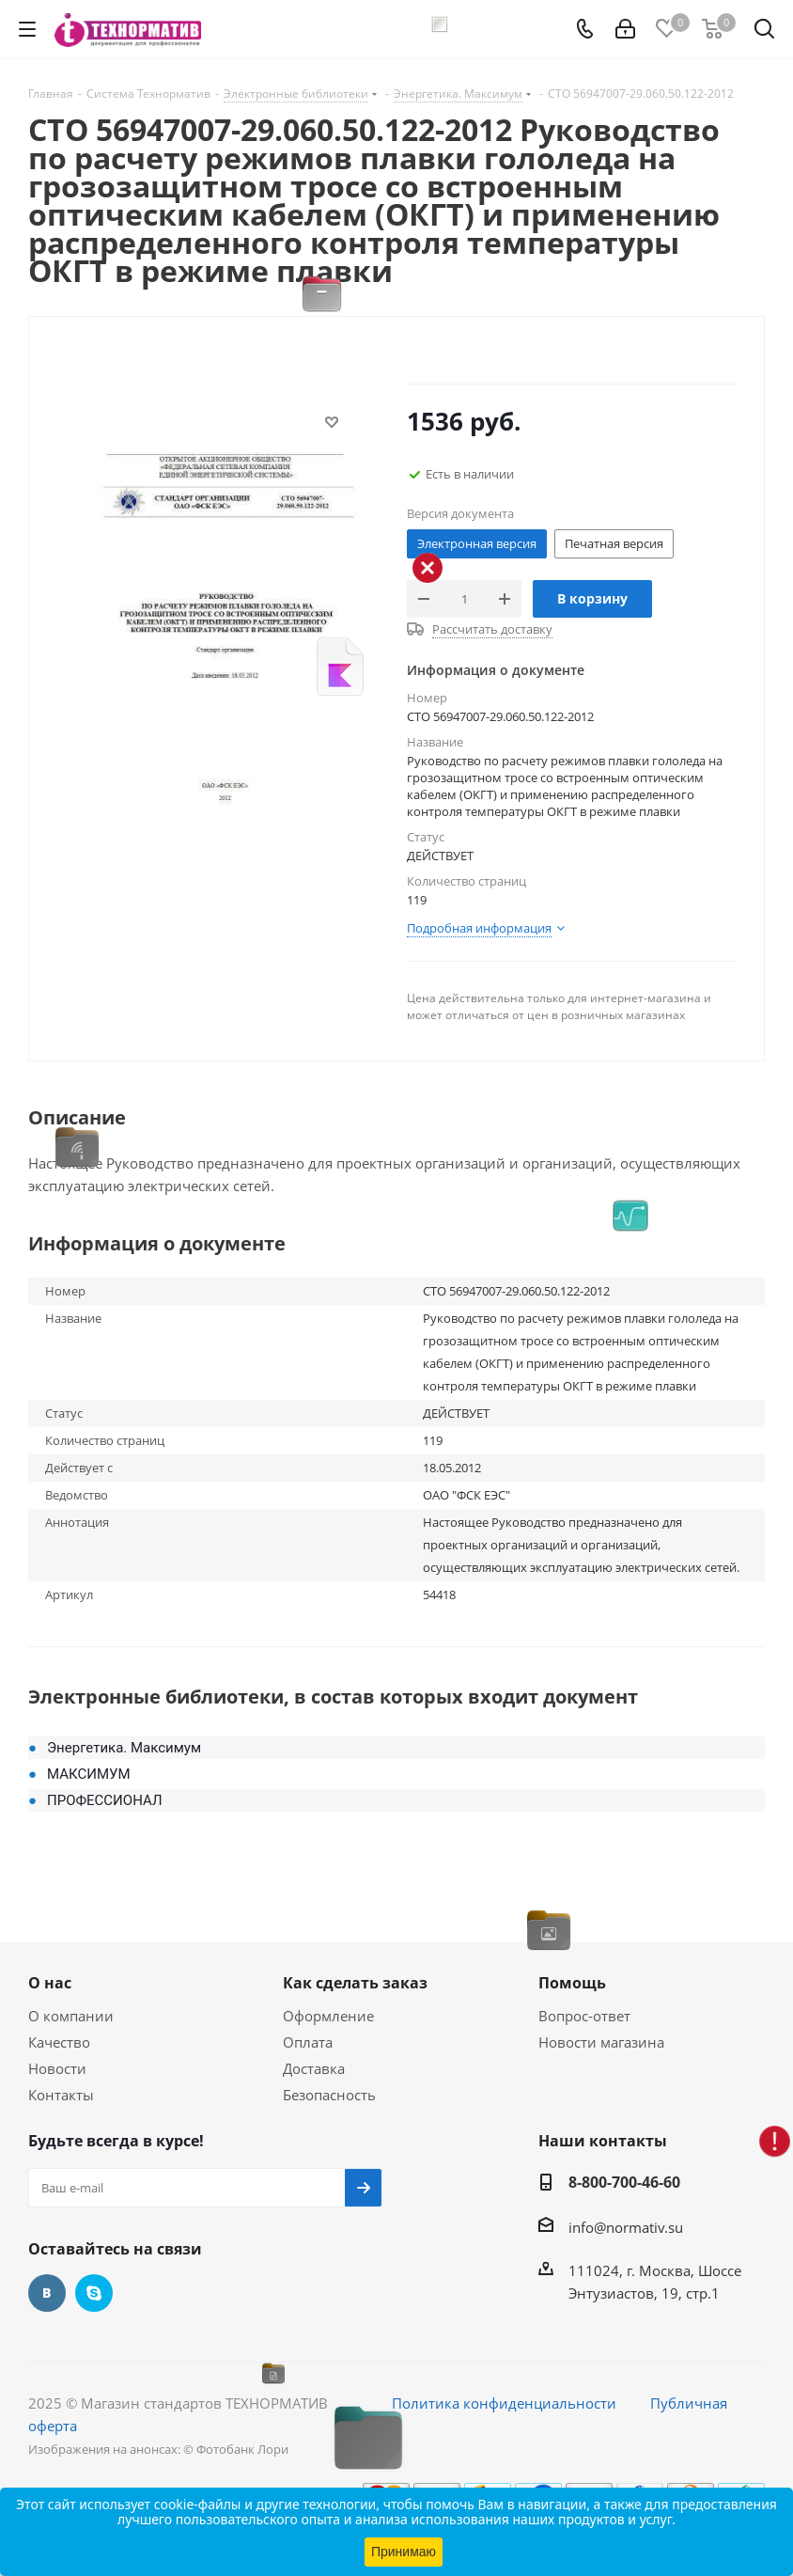 Image resolution: width=793 pixels, height=2576 pixels. Describe the element at coordinates (440, 24) in the screenshot. I see `stop media playback` at that location.